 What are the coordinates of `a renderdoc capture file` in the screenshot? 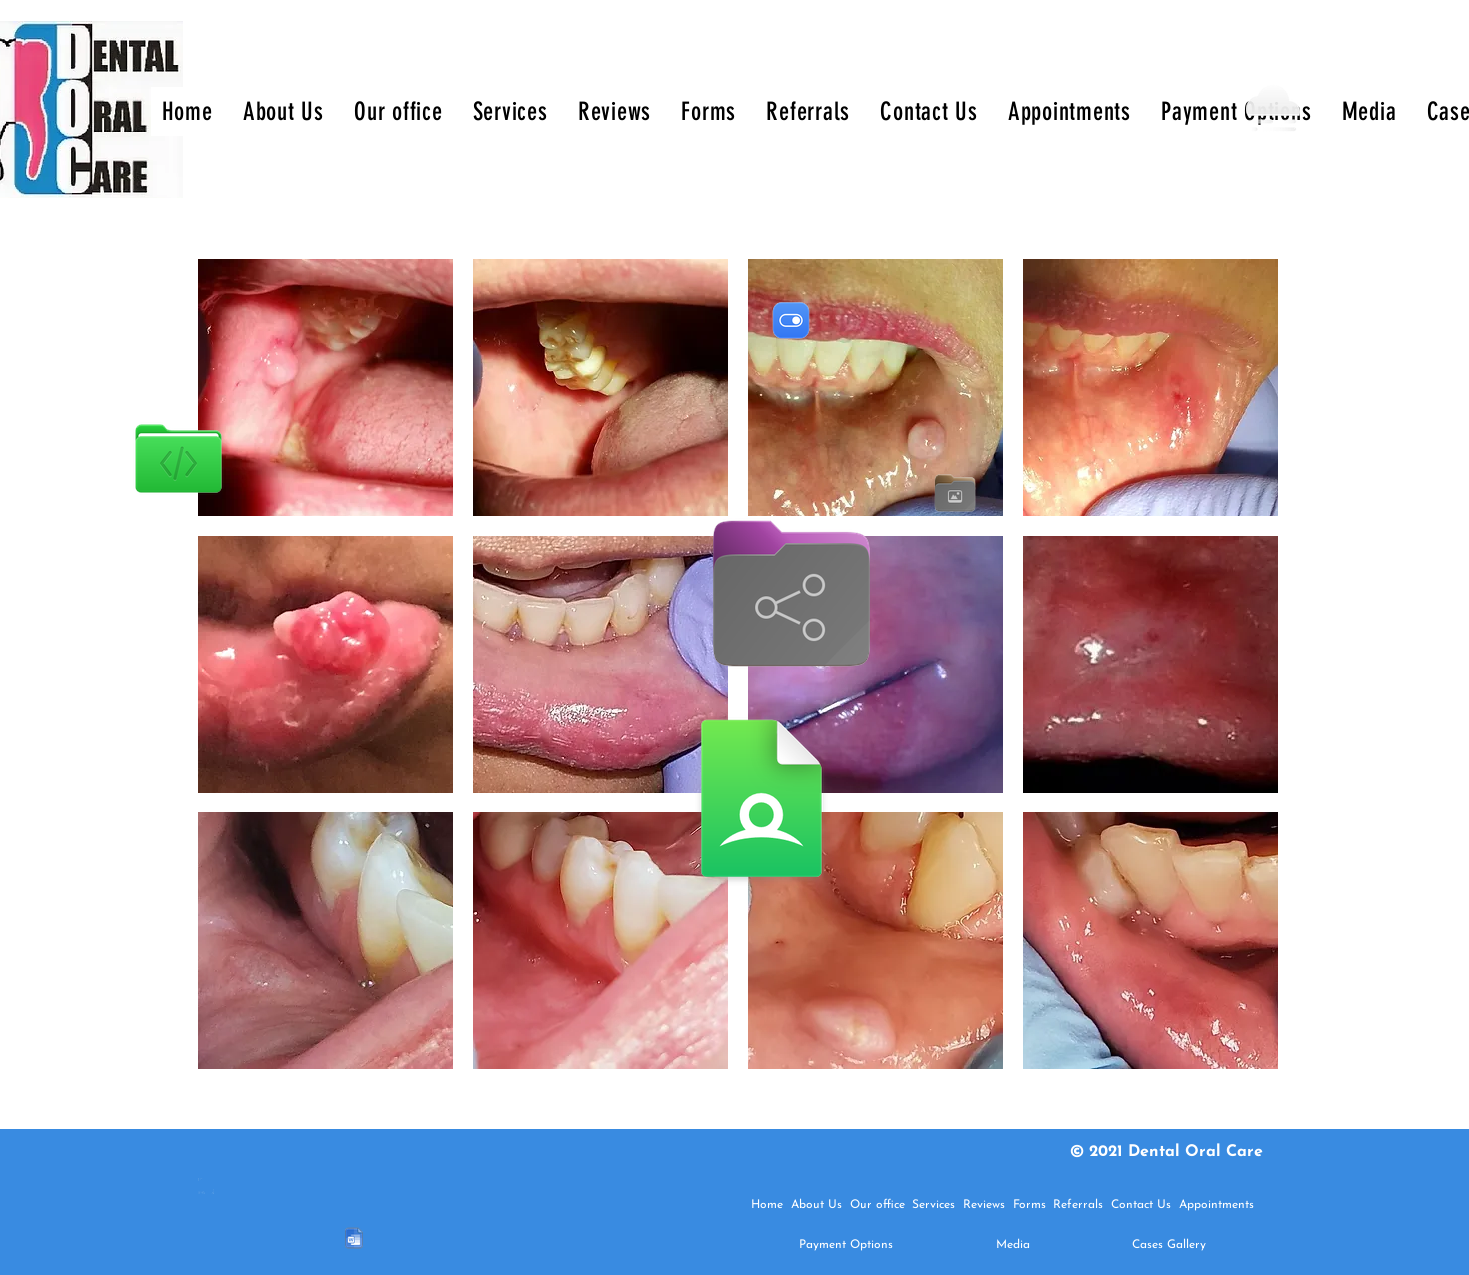 It's located at (761, 801).